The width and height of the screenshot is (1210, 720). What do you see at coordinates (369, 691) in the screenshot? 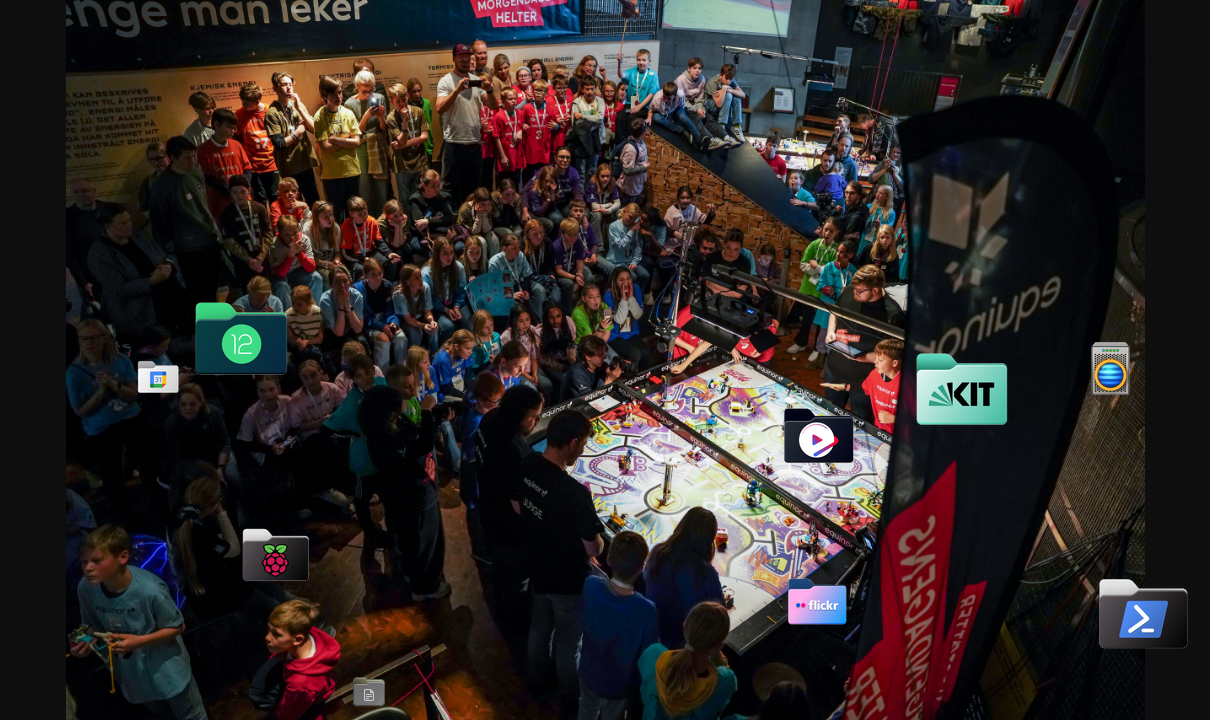
I see `open your documents folder` at bounding box center [369, 691].